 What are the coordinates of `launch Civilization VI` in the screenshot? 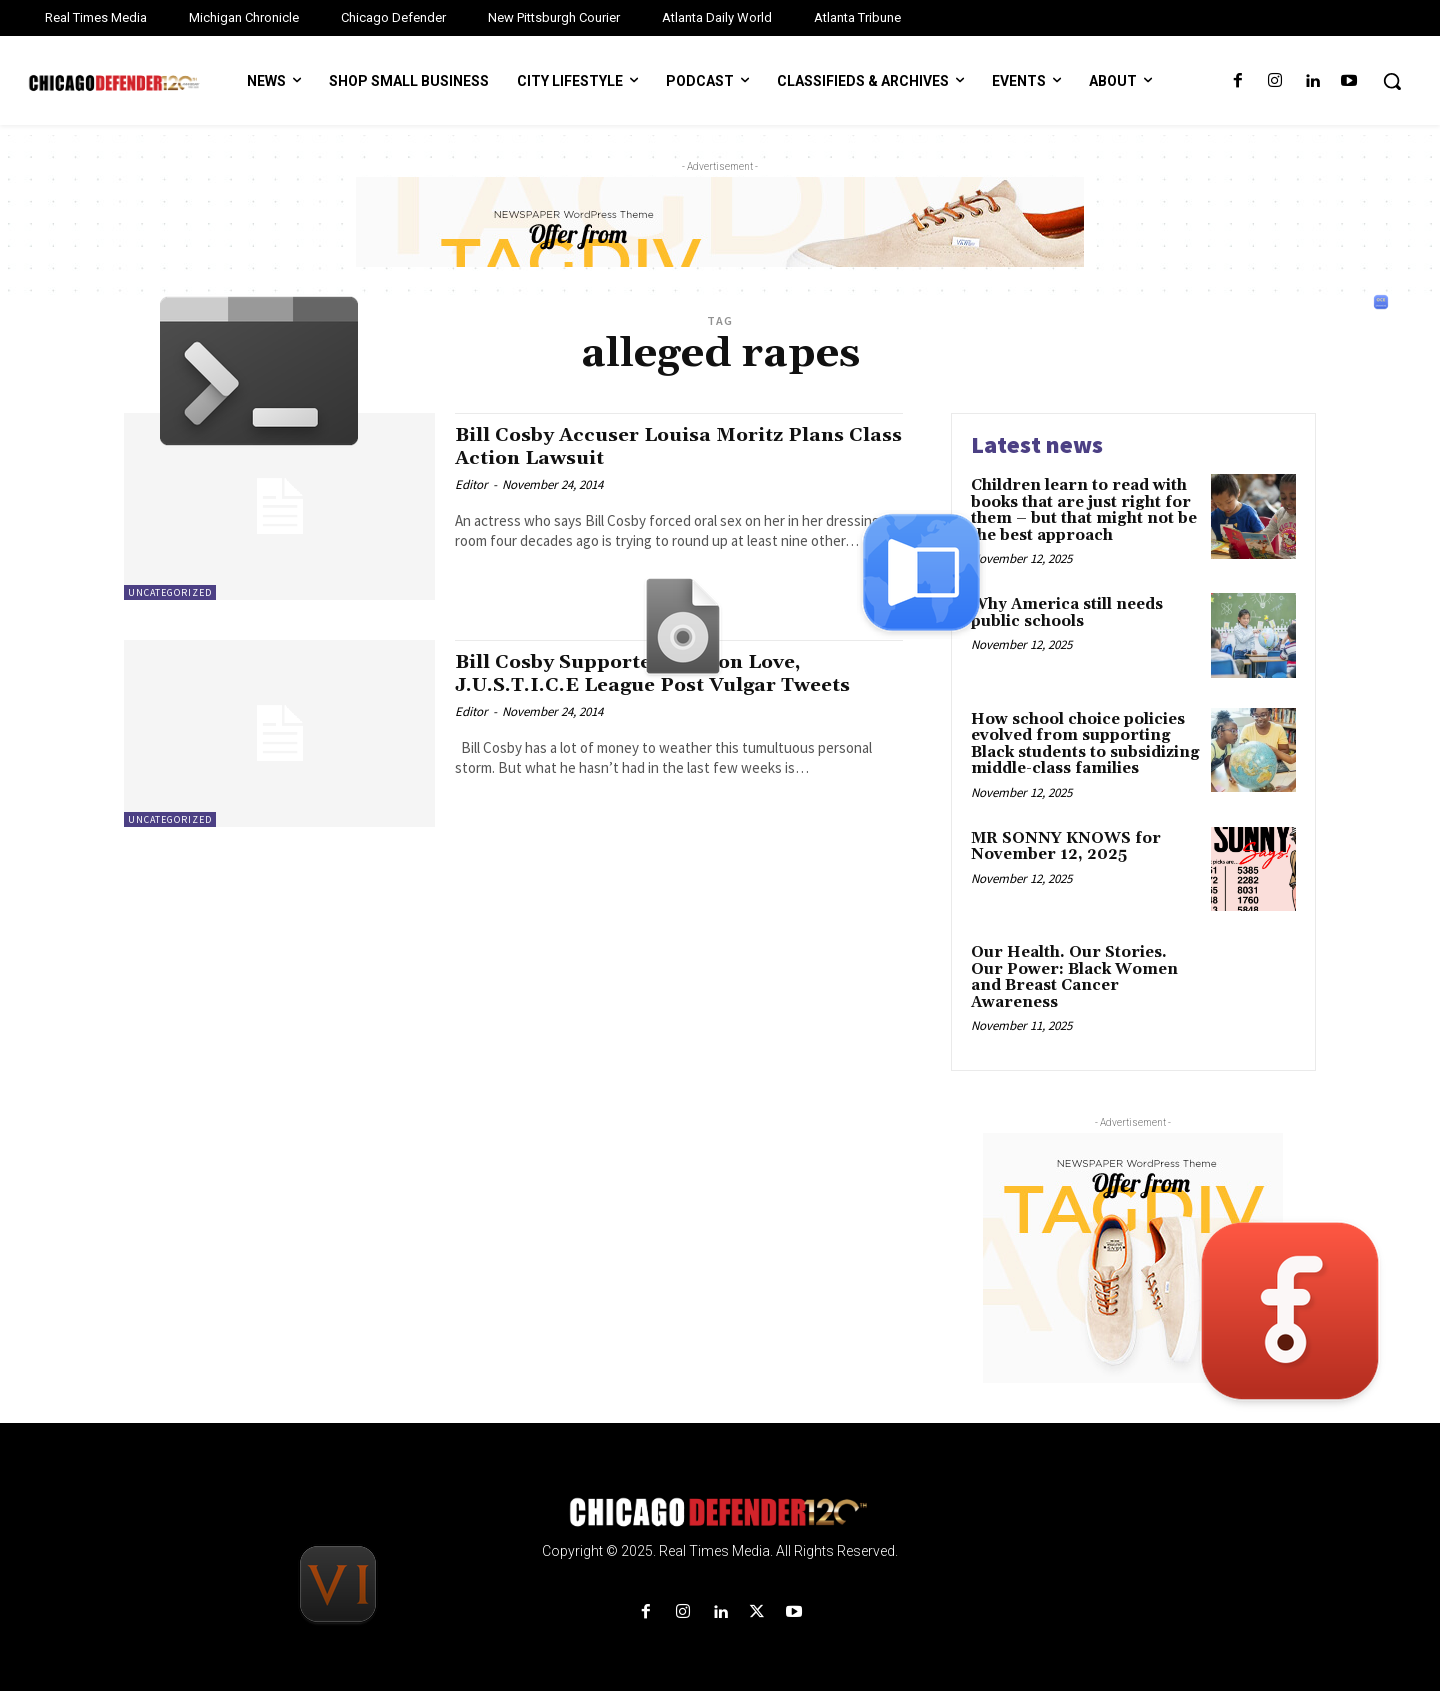 It's located at (338, 1584).